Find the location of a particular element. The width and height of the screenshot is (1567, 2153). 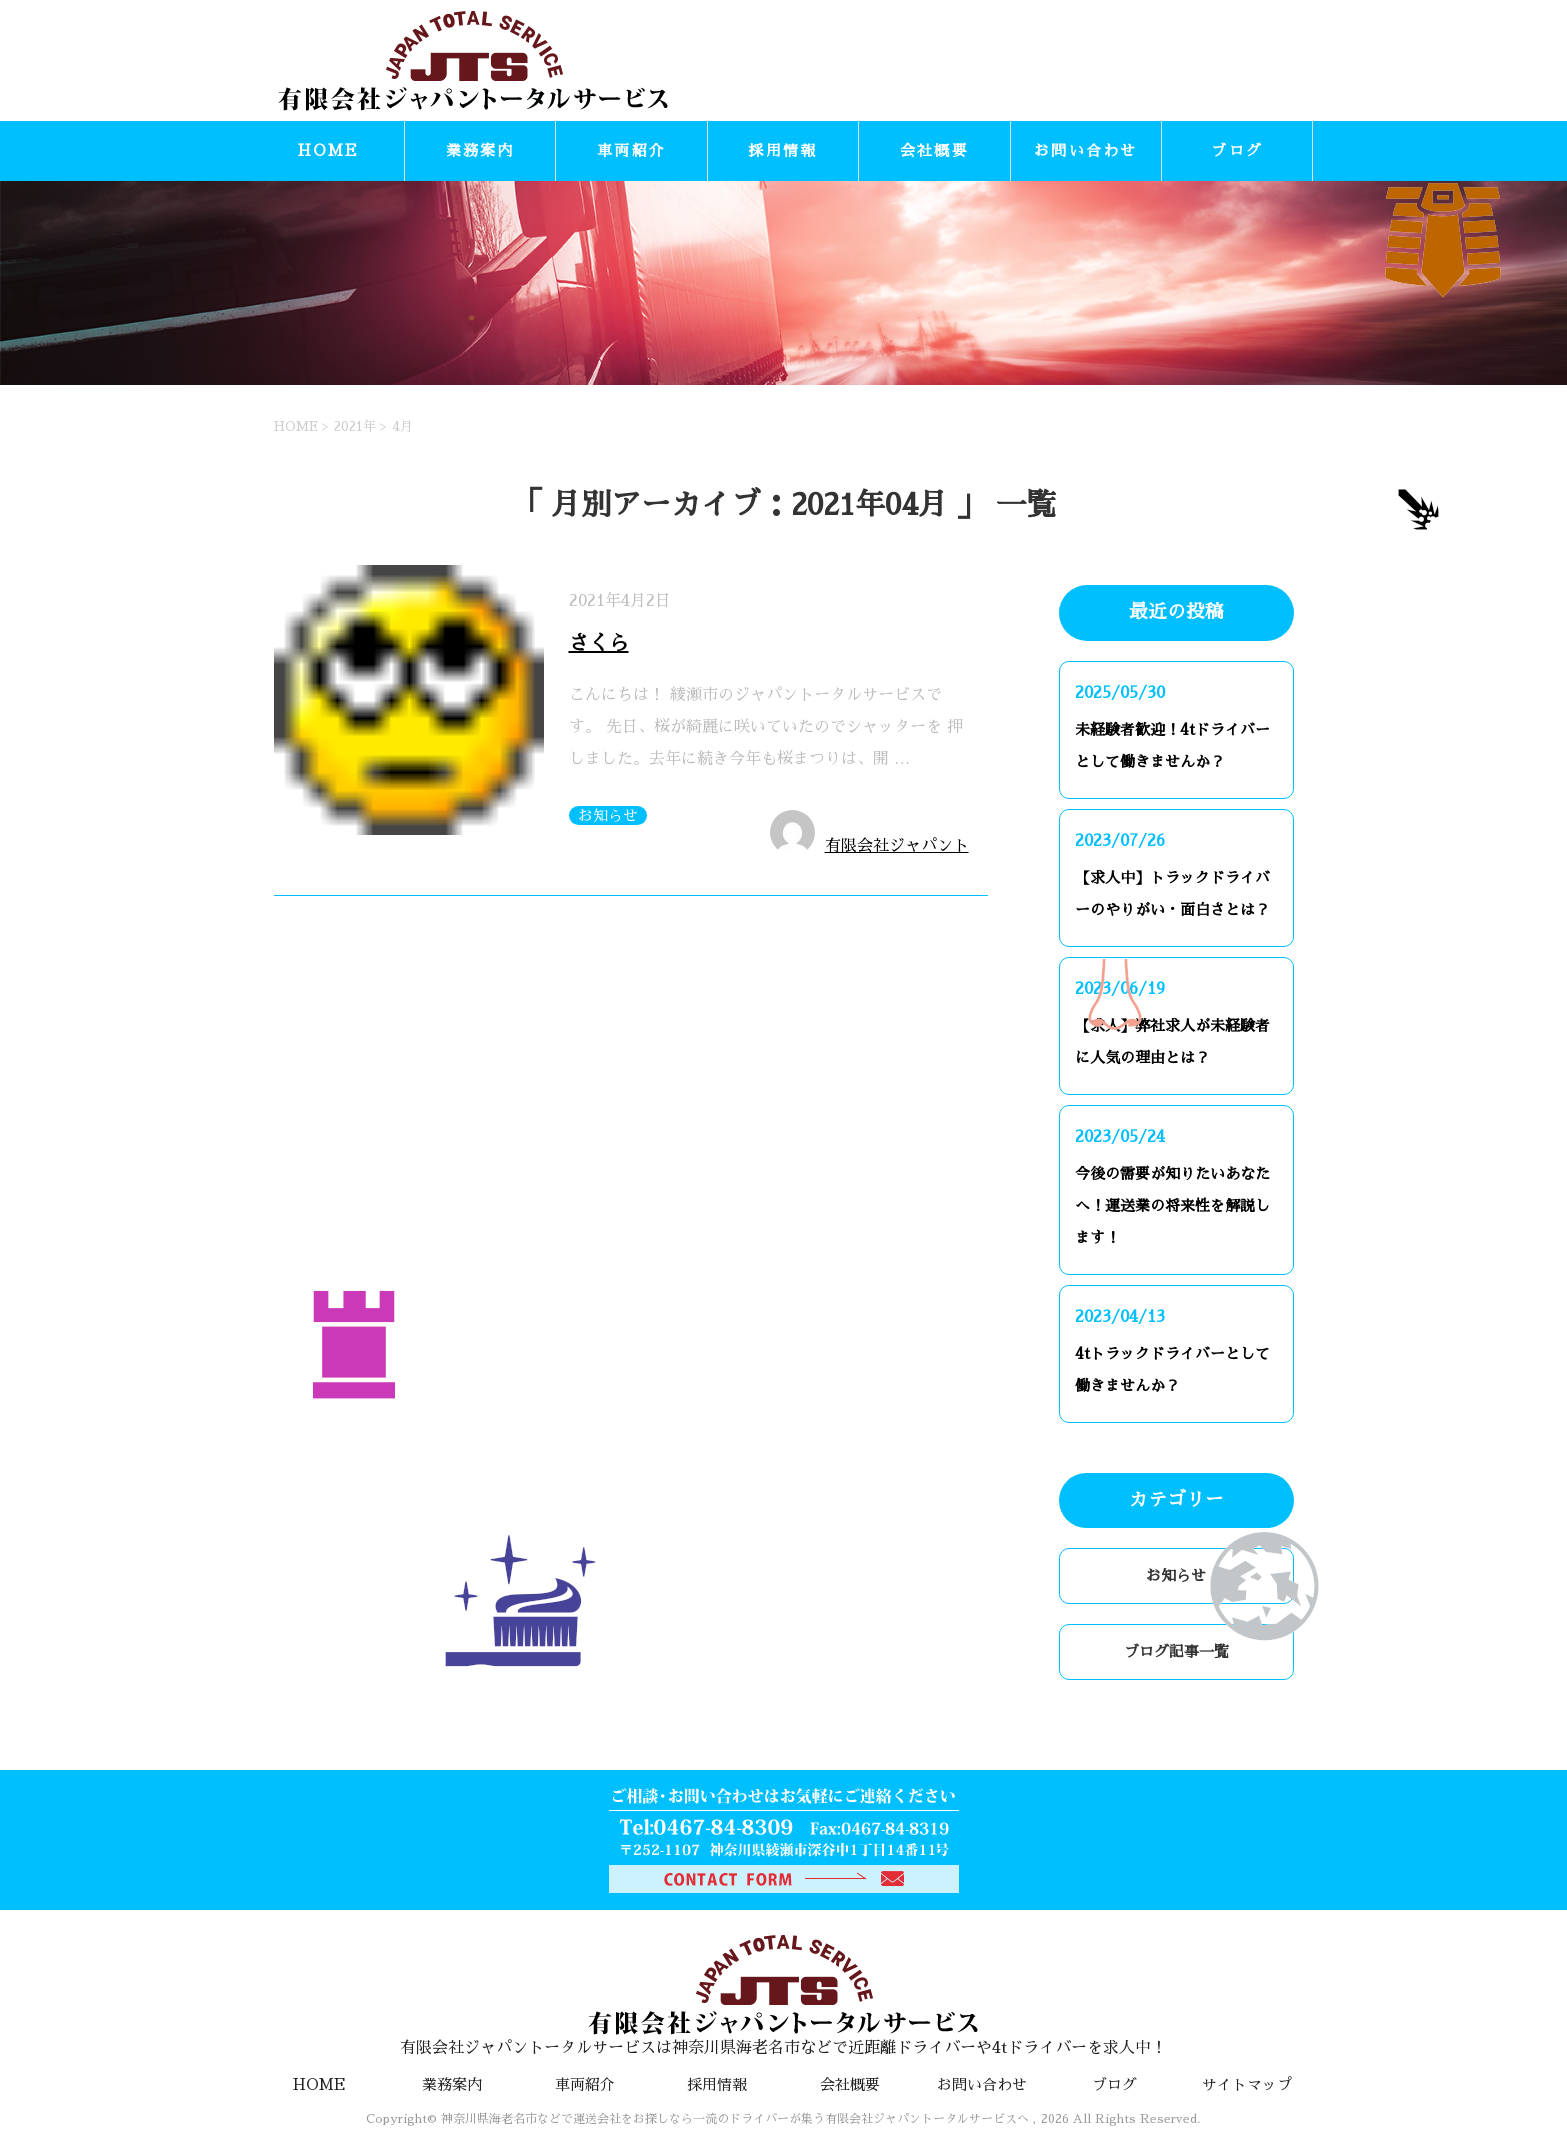

activate a beam or energy attack is located at coordinates (1418, 509).